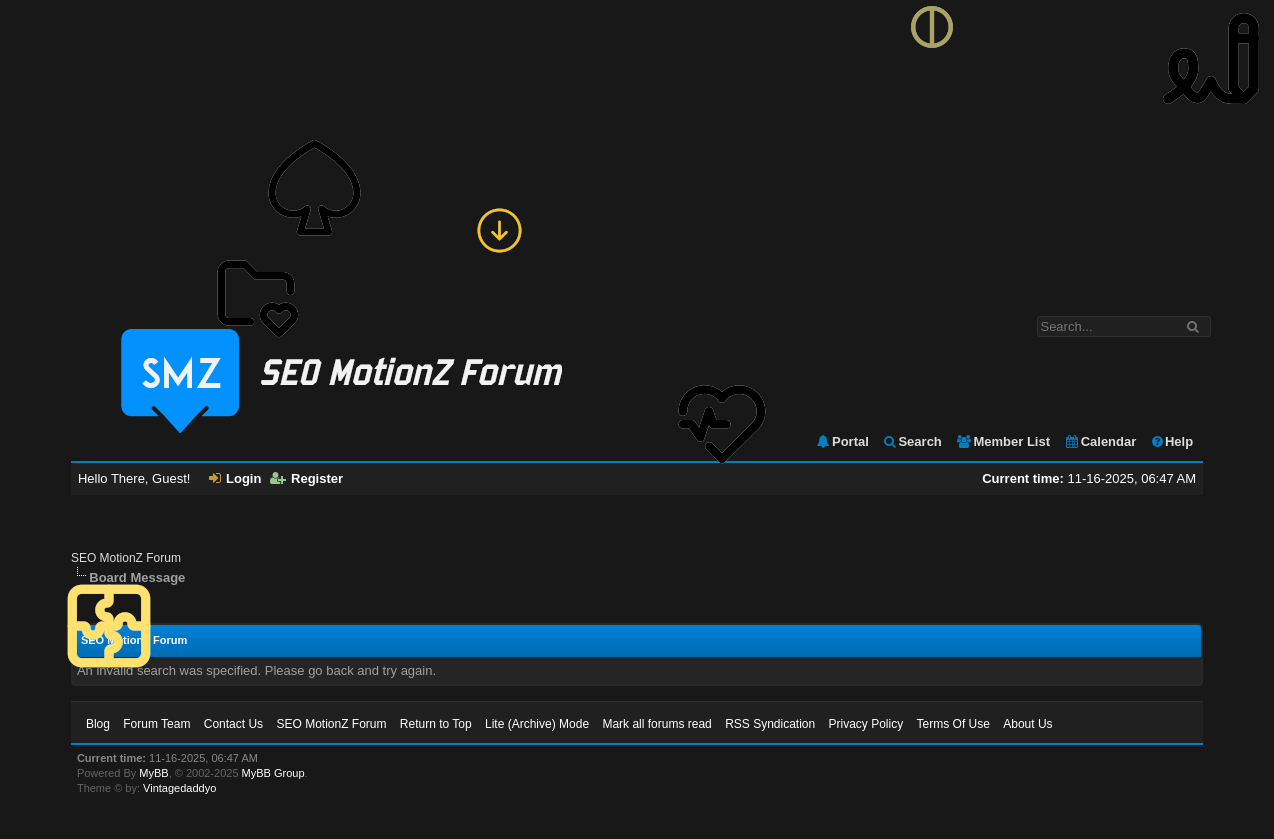 This screenshot has width=1274, height=839. What do you see at coordinates (256, 295) in the screenshot?
I see `add folder to favorites` at bounding box center [256, 295].